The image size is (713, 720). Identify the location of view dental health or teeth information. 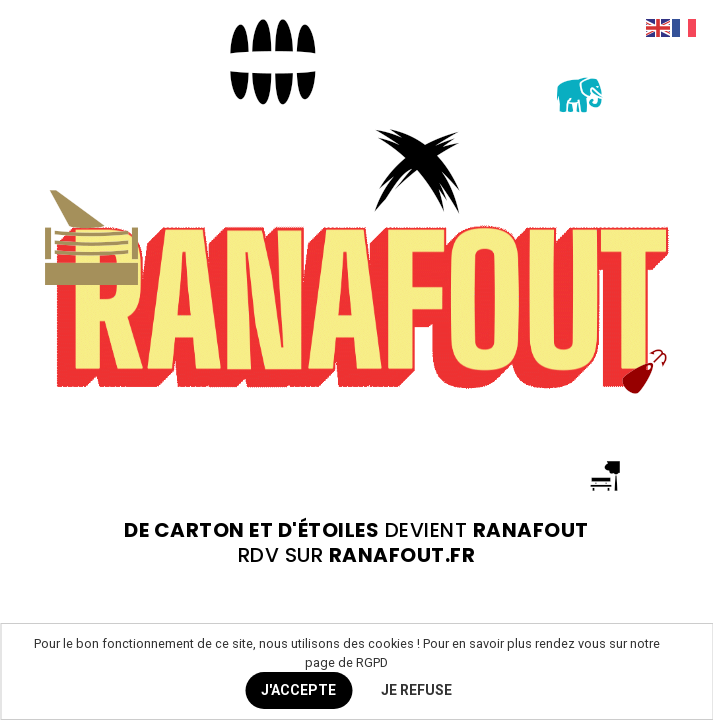
(272, 61).